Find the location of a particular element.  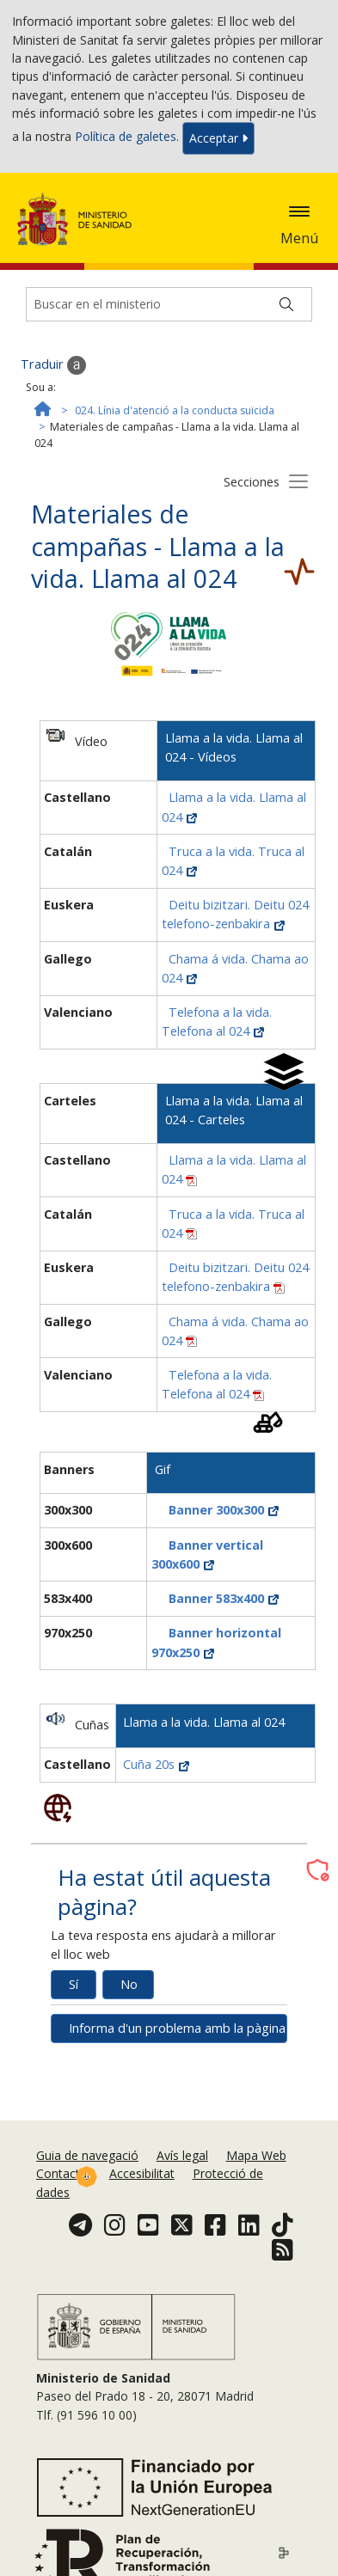

open Replit coding environment is located at coordinates (283, 2553).